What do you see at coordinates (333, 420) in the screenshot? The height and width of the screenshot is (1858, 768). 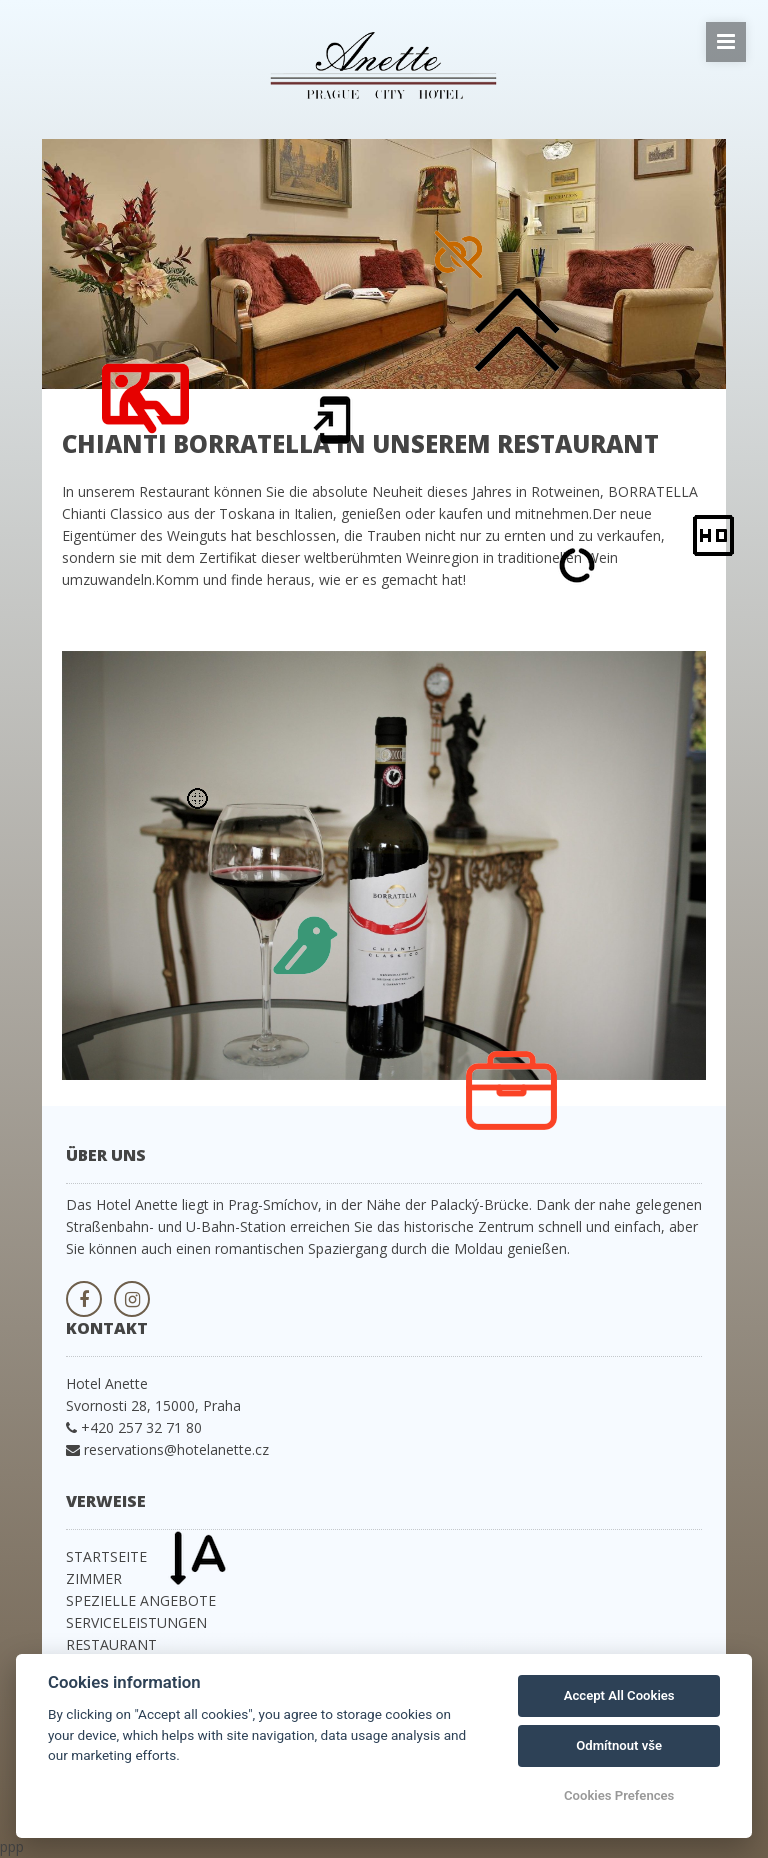 I see `add this page or app to your home screen` at bounding box center [333, 420].